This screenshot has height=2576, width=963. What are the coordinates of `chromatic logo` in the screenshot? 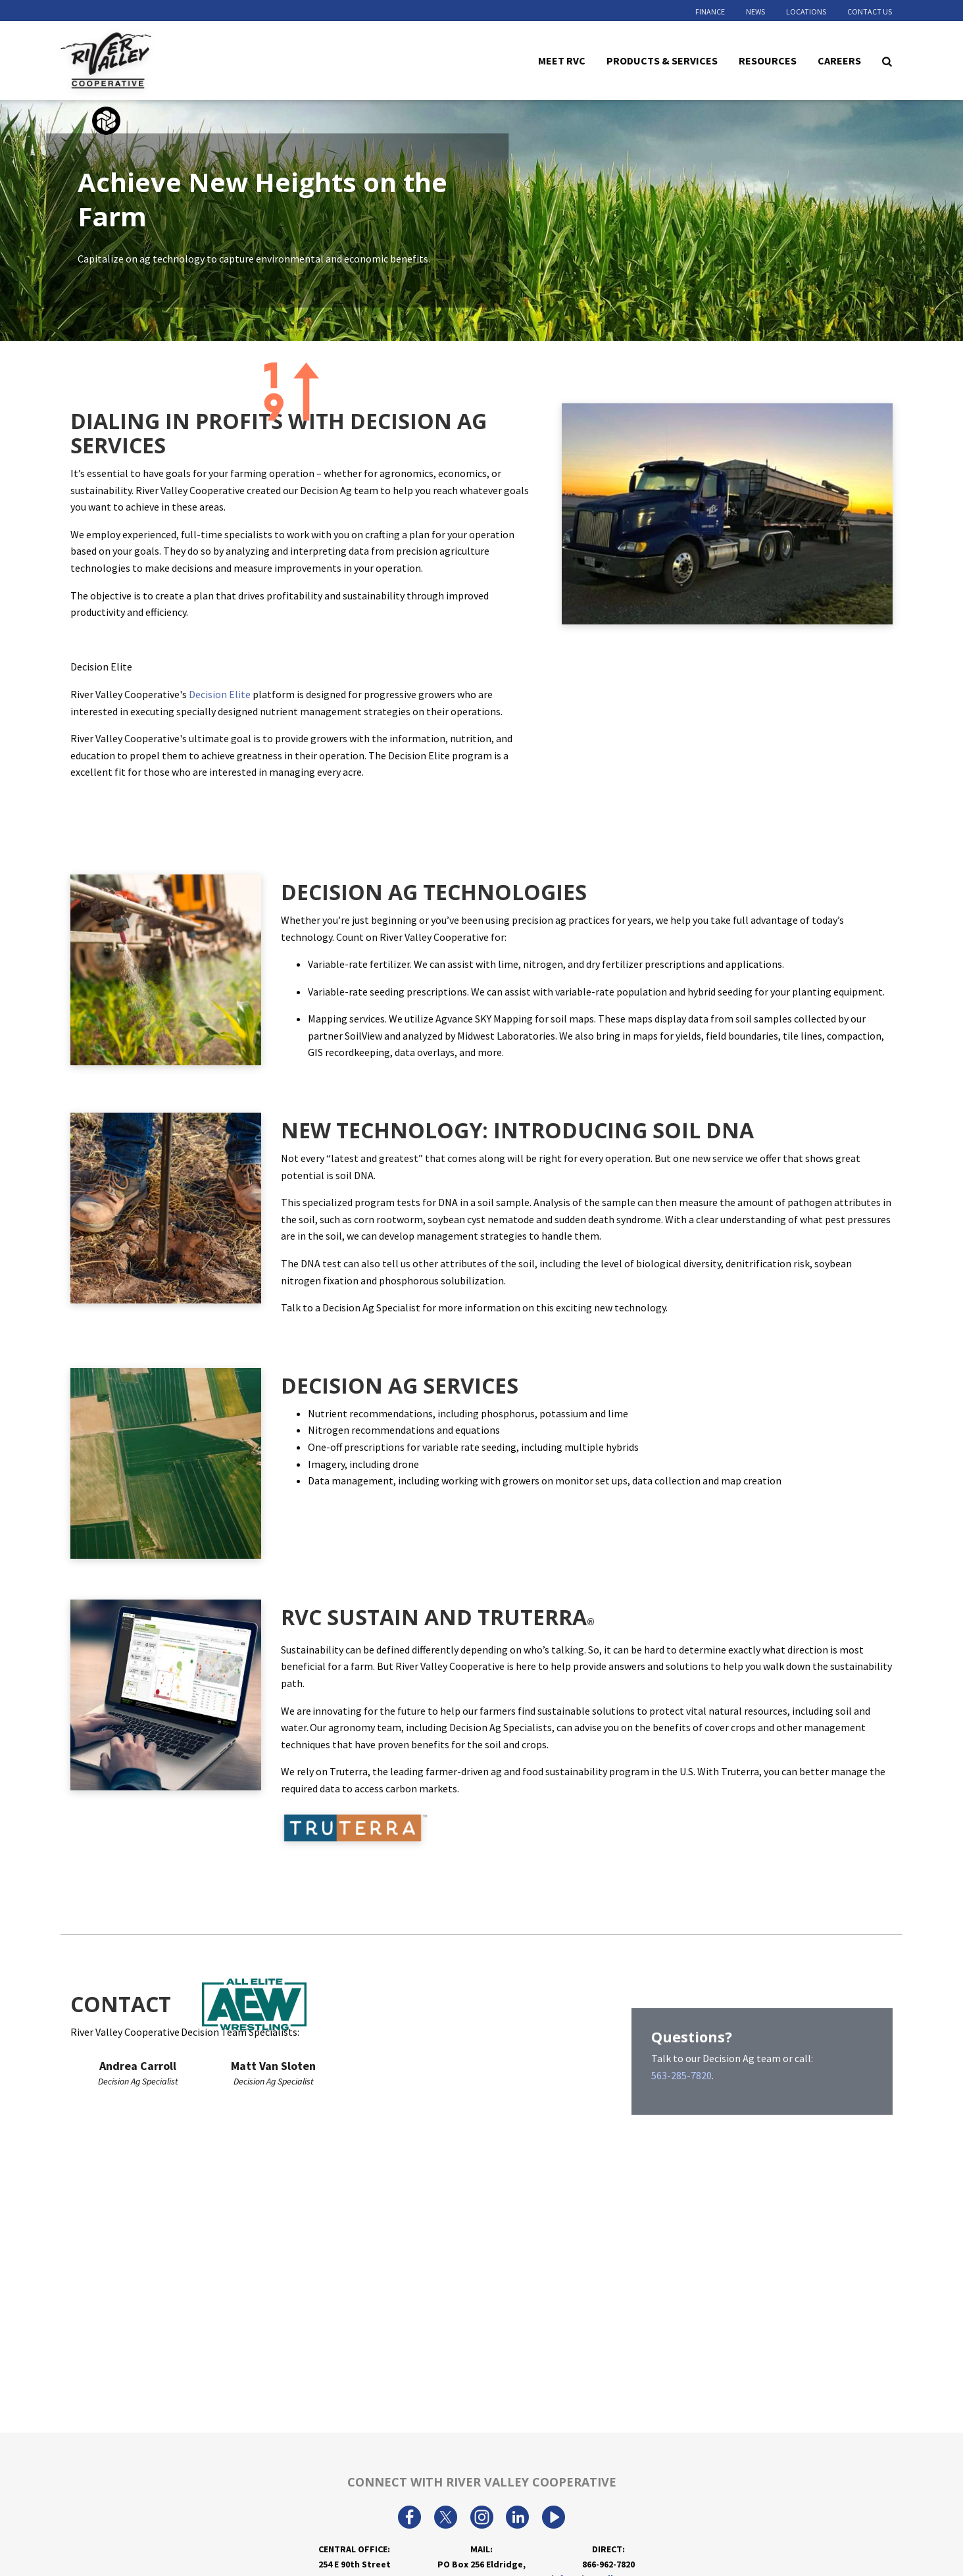 It's located at (106, 120).